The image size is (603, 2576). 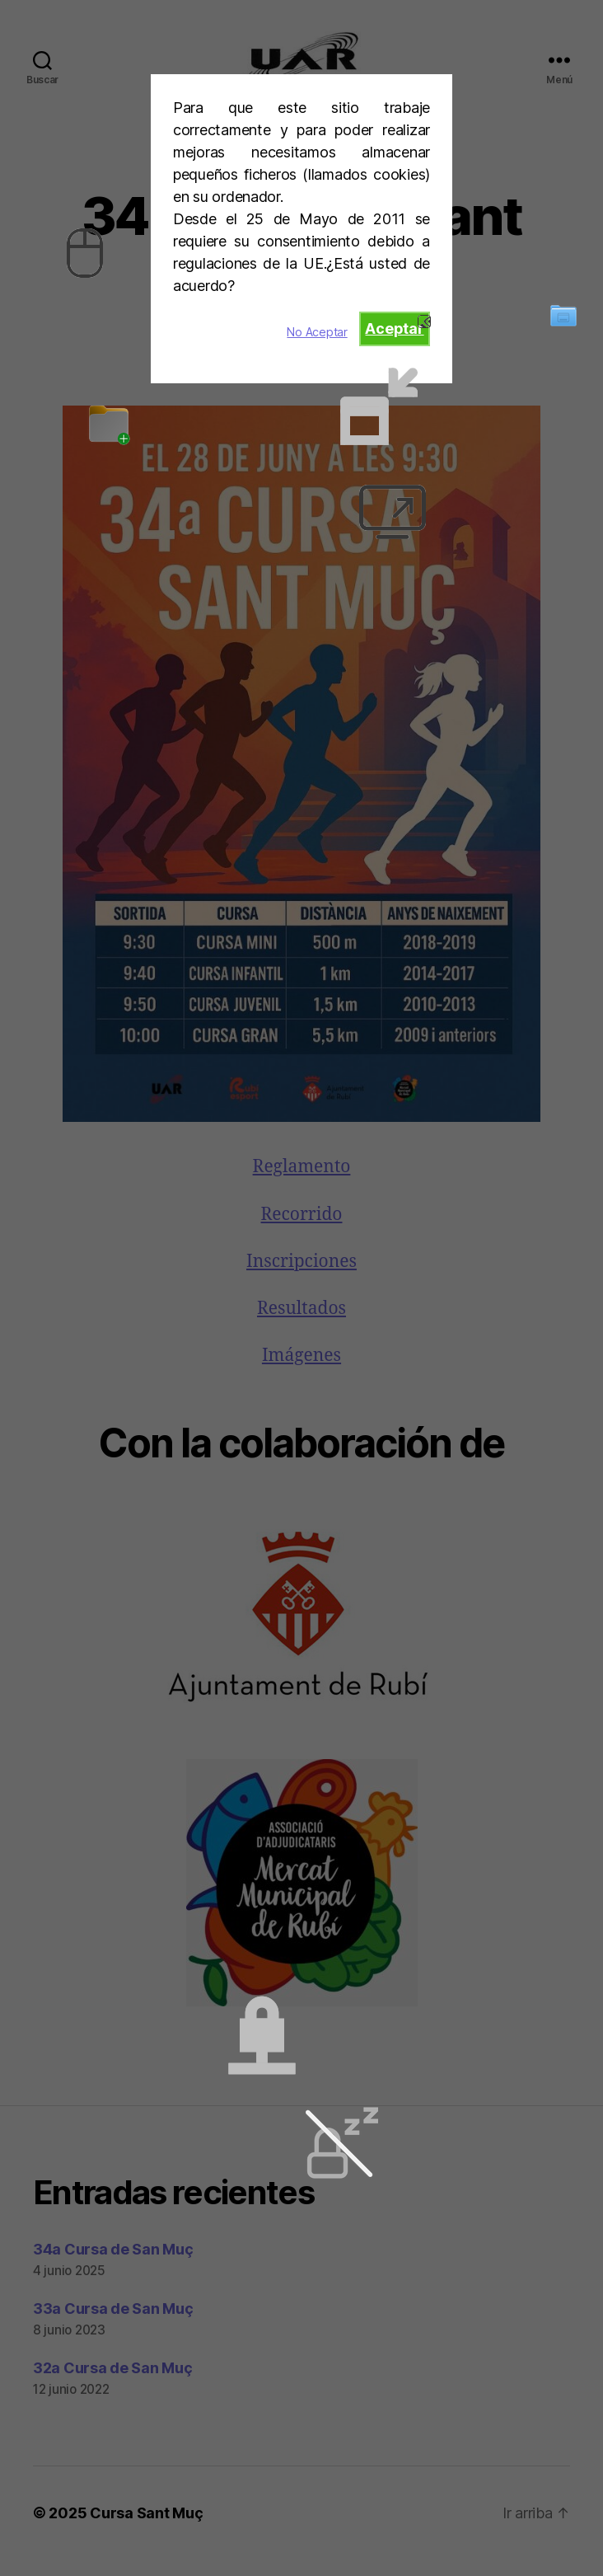 What do you see at coordinates (86, 251) in the screenshot?
I see `mouse input device settings` at bounding box center [86, 251].